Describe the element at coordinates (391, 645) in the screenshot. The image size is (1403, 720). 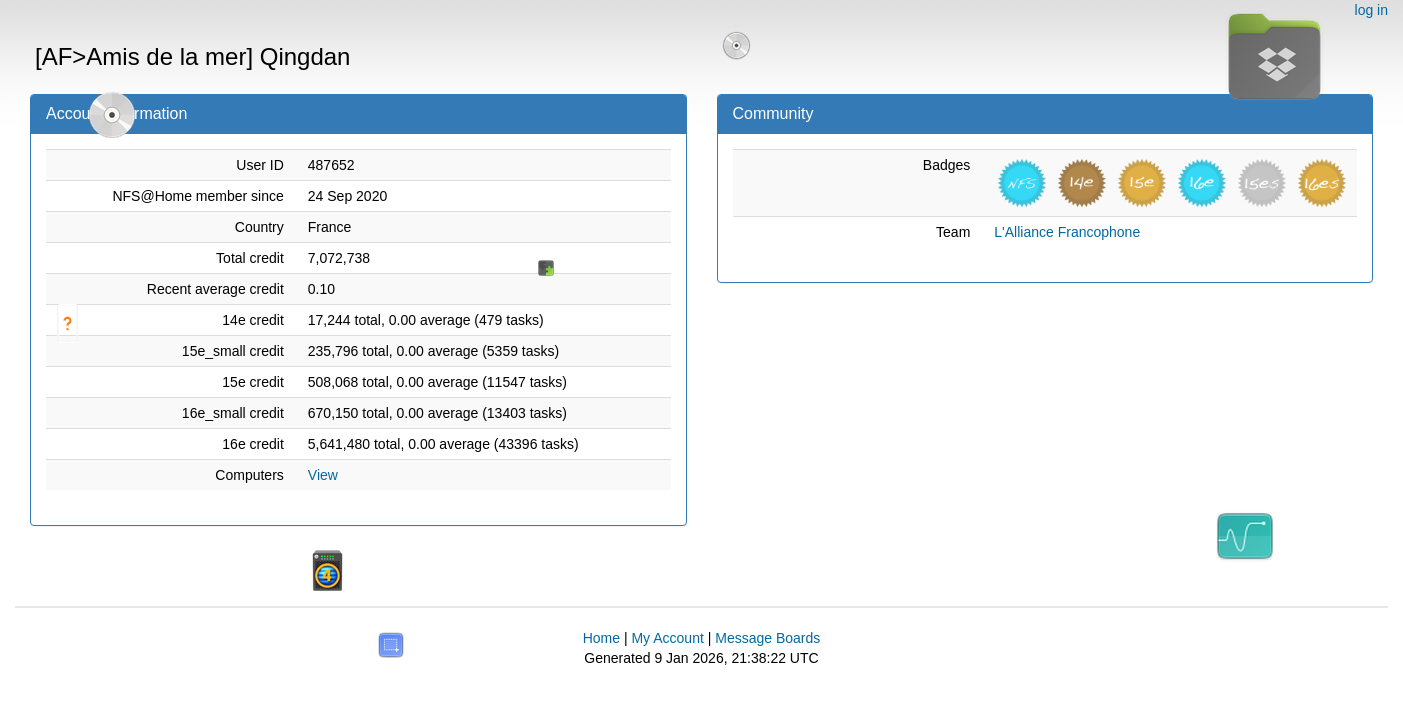
I see `take a screenshot` at that location.